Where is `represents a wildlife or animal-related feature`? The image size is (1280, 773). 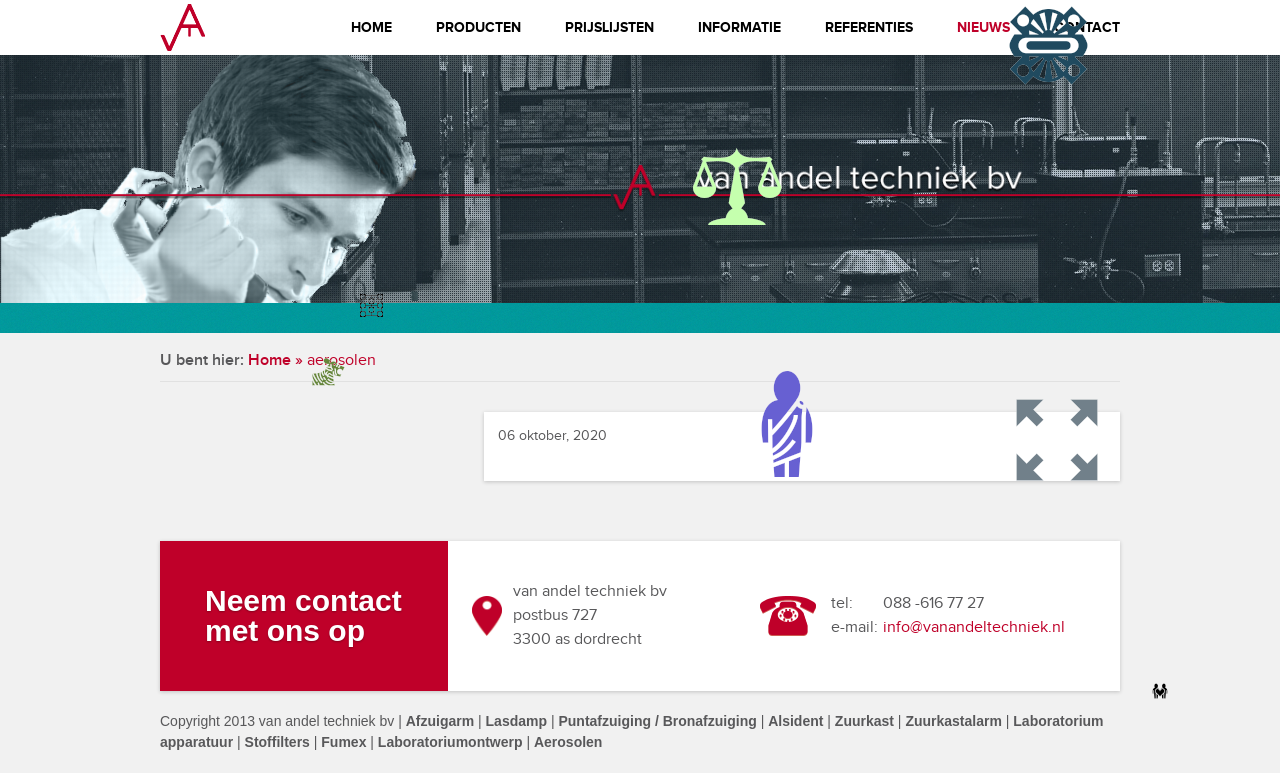
represents a wildlife or animal-related feature is located at coordinates (327, 369).